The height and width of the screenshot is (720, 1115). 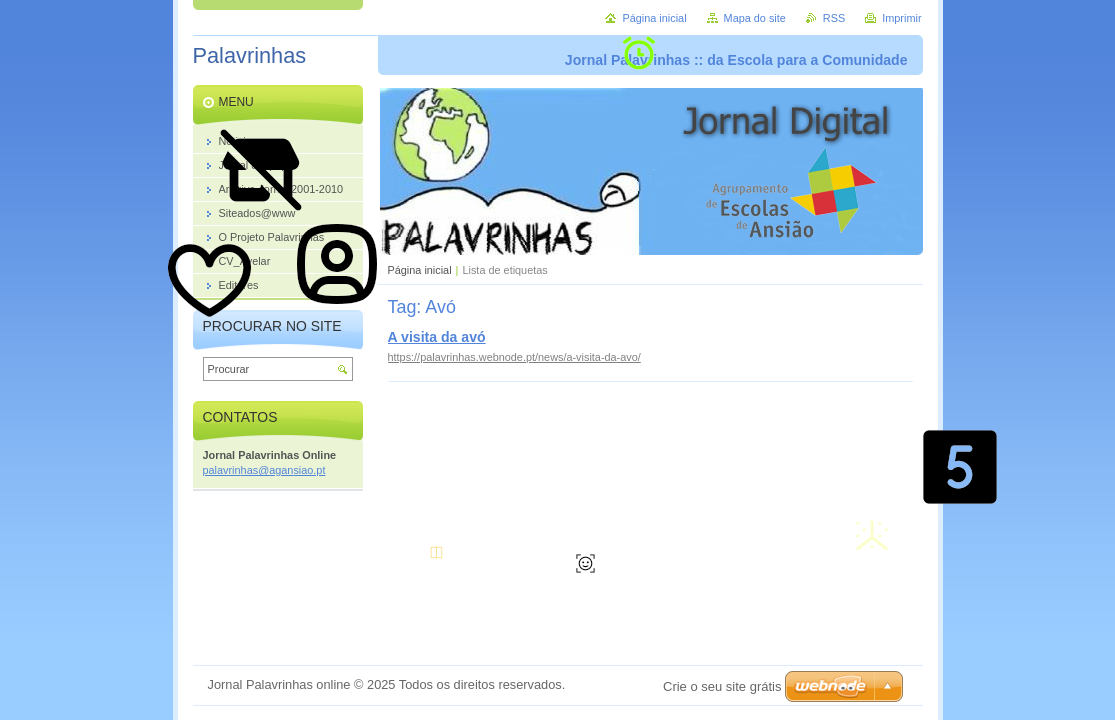 What do you see at coordinates (261, 170) in the screenshot?
I see `indicates a closed or unavailable shop` at bounding box center [261, 170].